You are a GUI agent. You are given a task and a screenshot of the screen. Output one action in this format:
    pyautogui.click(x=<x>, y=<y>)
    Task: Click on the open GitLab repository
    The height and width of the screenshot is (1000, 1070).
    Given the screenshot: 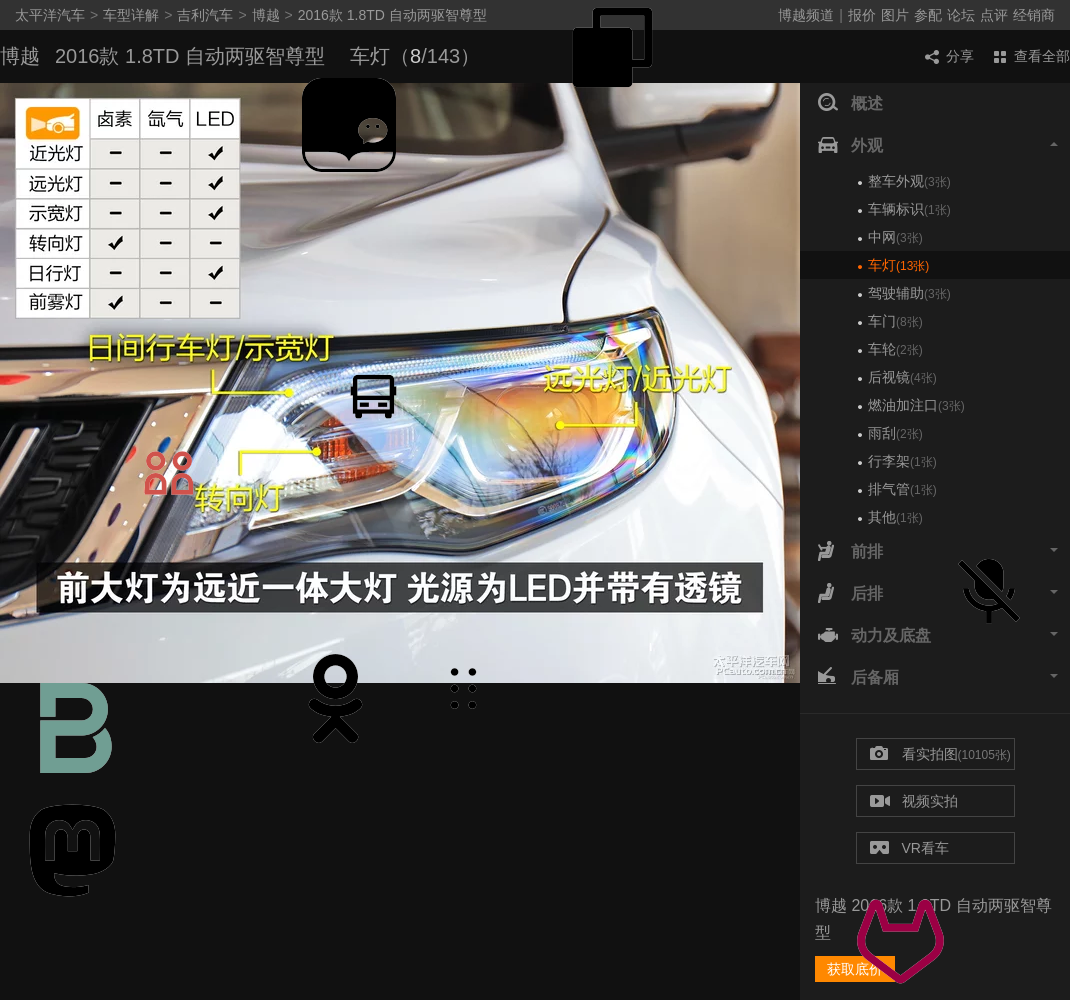 What is the action you would take?
    pyautogui.click(x=900, y=941)
    